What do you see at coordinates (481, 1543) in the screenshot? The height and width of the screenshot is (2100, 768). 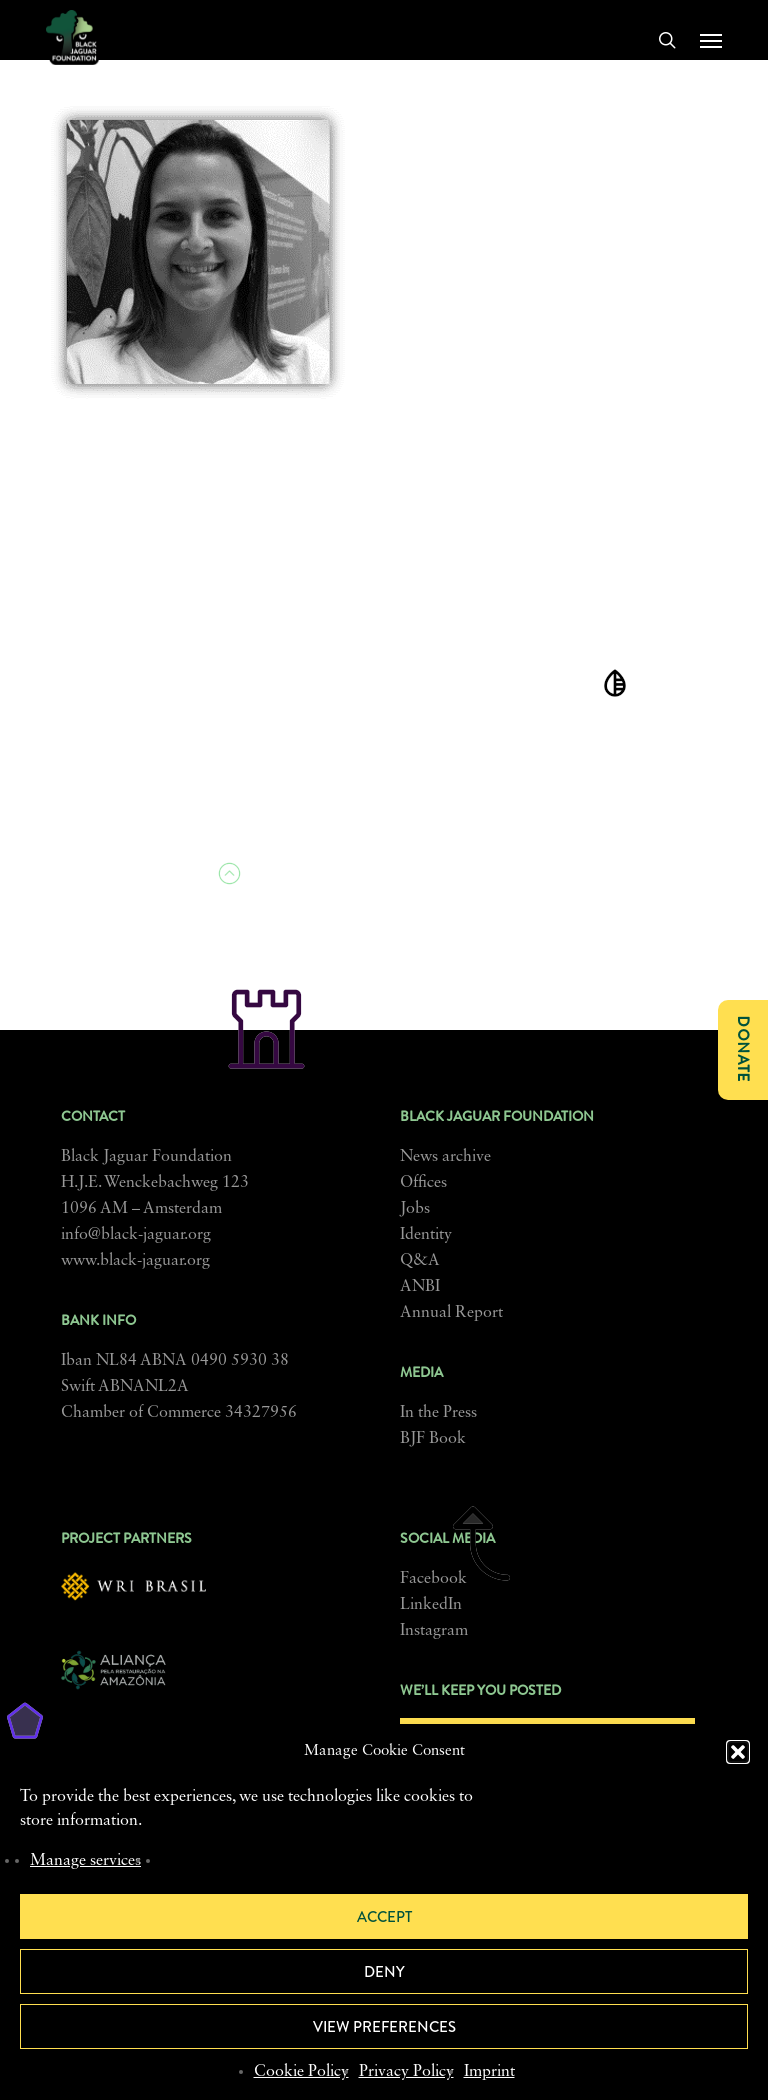 I see `go back and up in navigation` at bounding box center [481, 1543].